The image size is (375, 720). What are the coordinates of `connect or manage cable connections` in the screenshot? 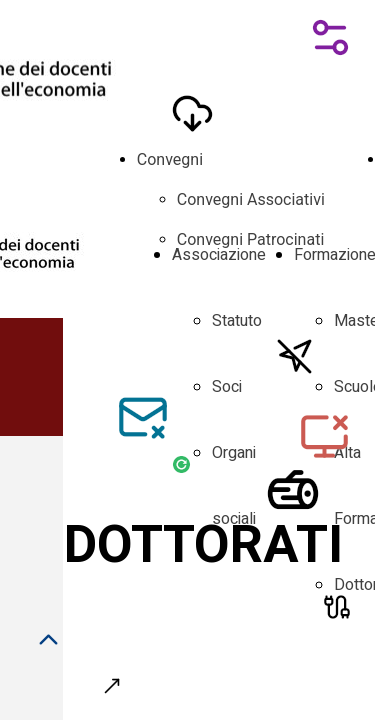 It's located at (337, 607).